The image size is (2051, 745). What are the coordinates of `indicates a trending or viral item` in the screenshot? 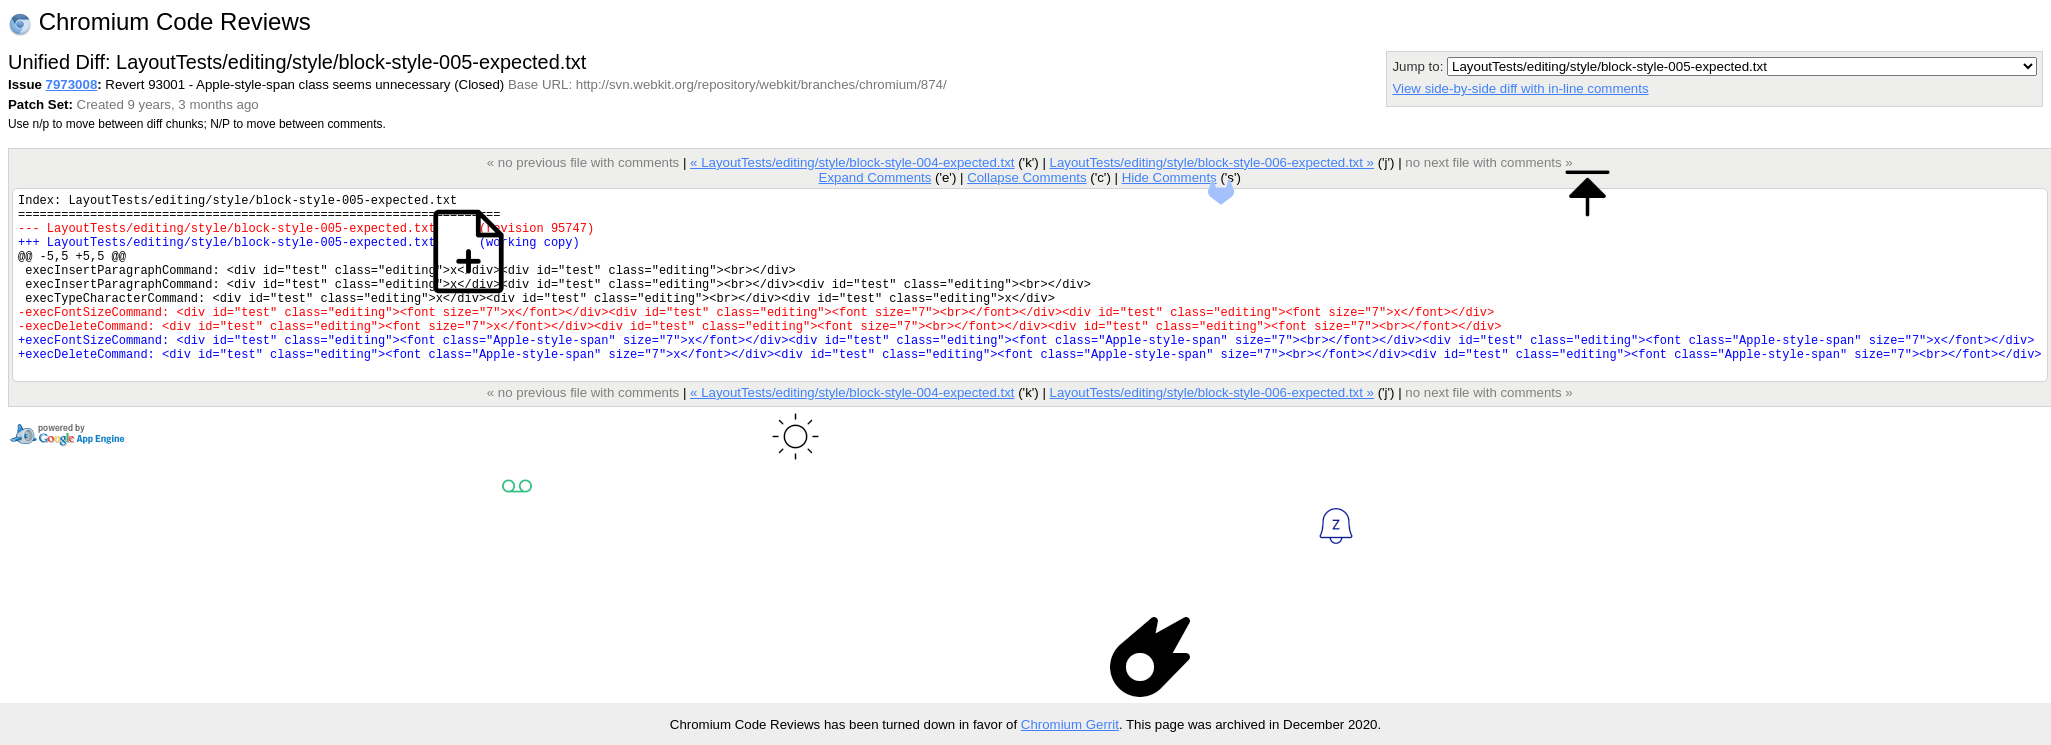 It's located at (1150, 657).